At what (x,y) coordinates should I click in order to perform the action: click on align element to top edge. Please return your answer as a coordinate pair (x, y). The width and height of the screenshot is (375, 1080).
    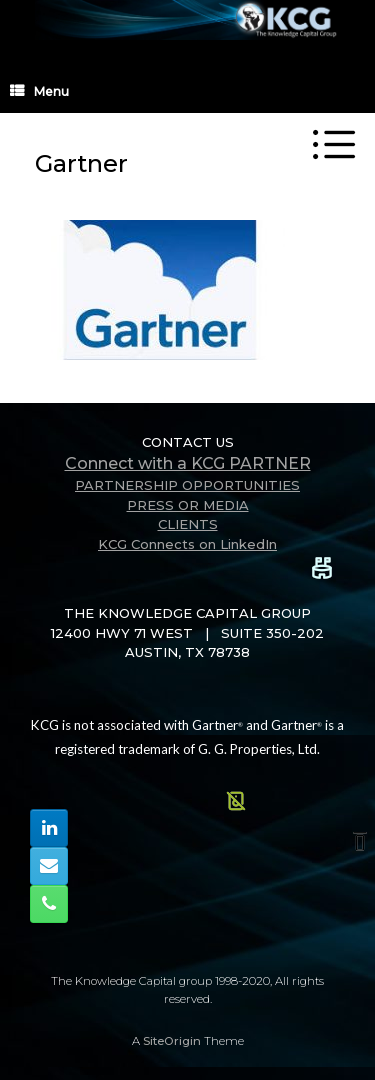
    Looking at the image, I should click on (360, 841).